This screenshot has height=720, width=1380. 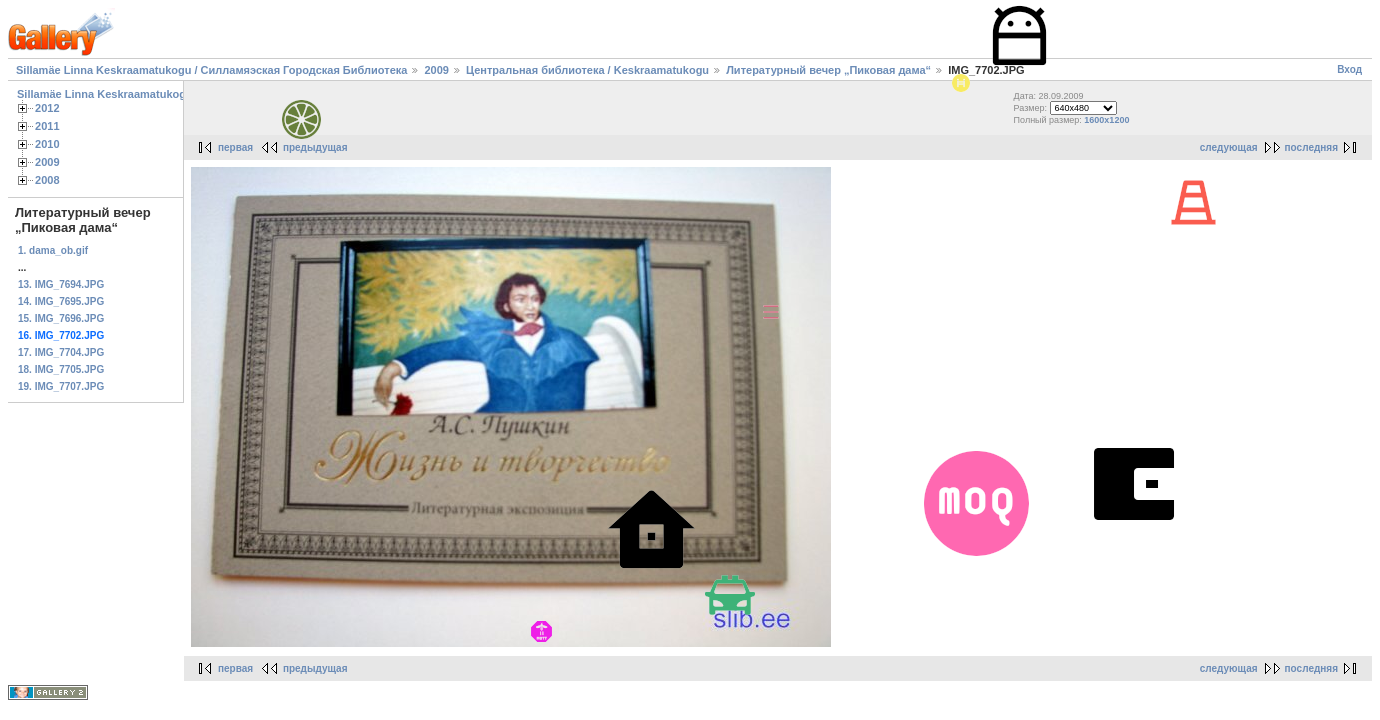 I want to click on hedera hashgraph platform logo, so click(x=961, y=83).